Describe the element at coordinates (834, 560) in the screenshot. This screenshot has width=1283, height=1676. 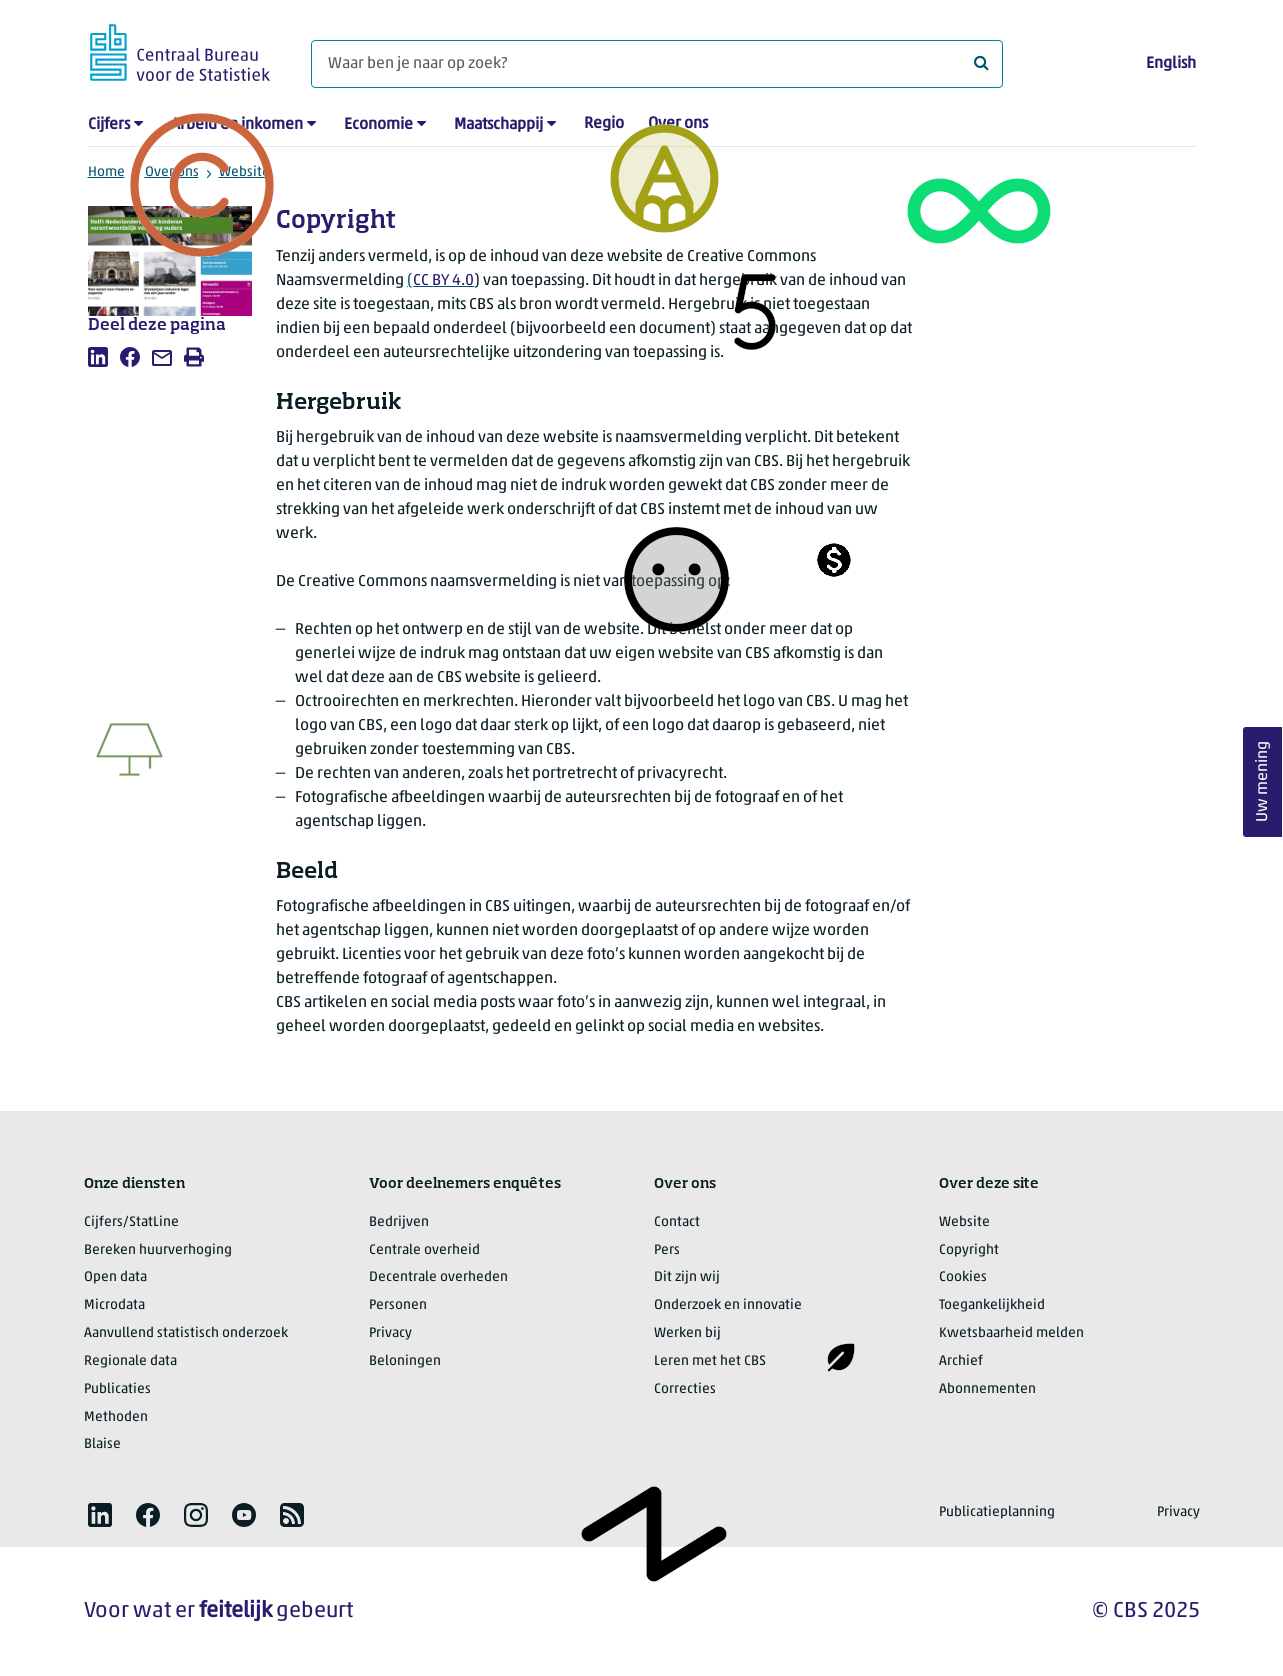
I see `view earnings or account balance` at that location.